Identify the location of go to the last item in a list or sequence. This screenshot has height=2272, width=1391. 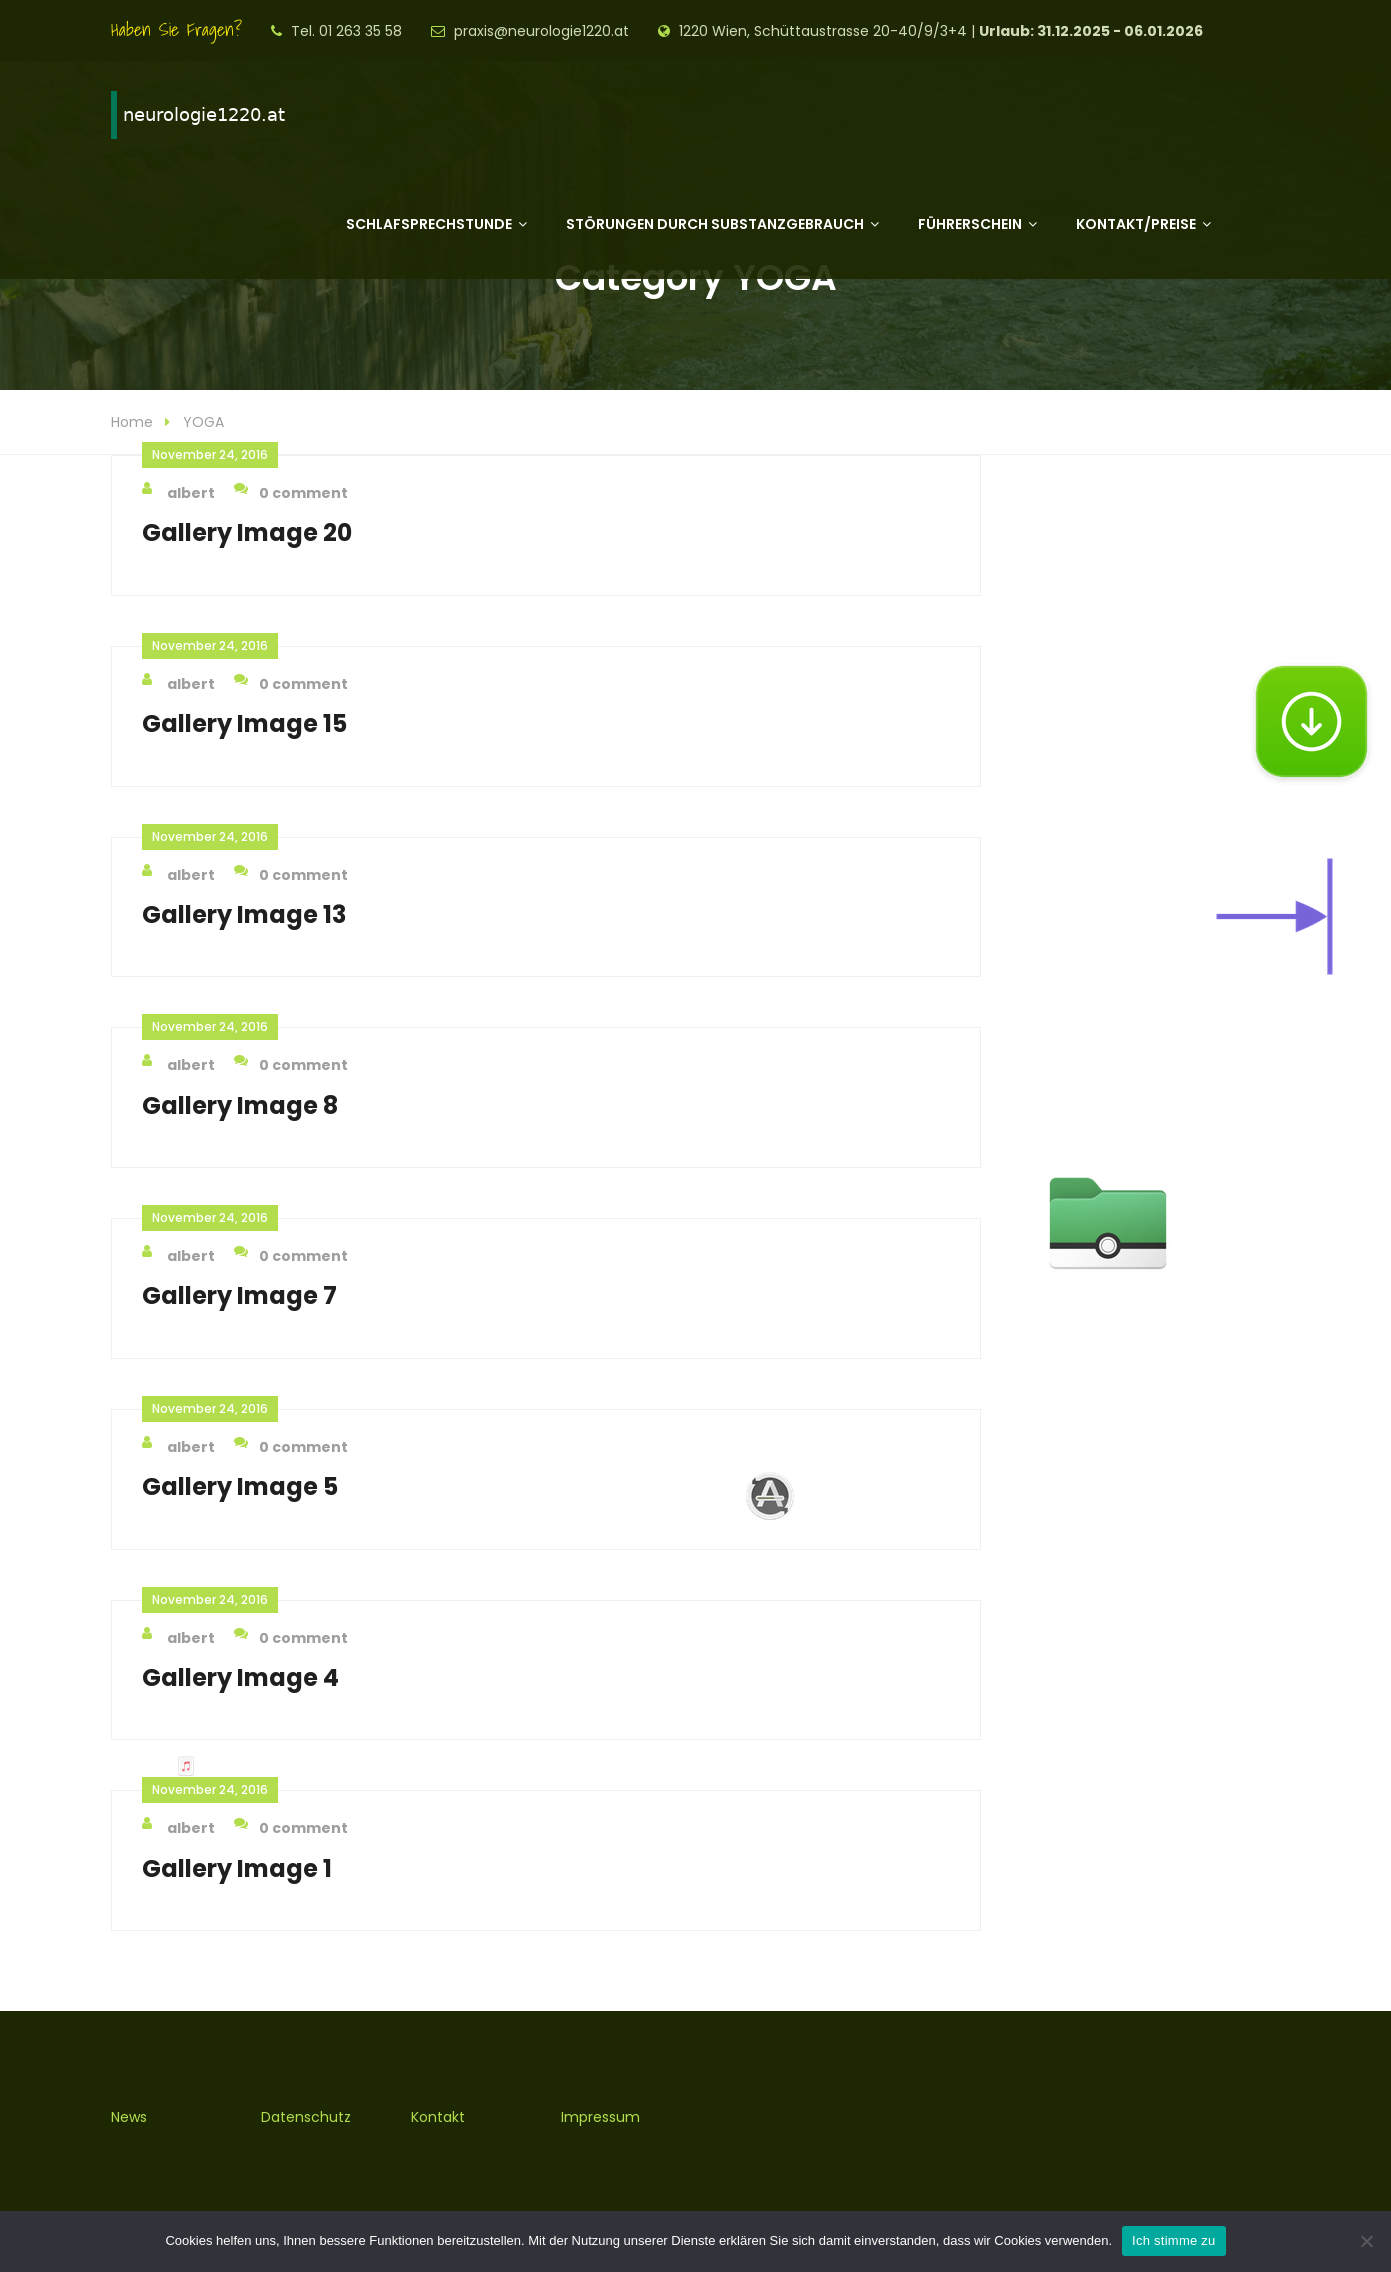
(1274, 916).